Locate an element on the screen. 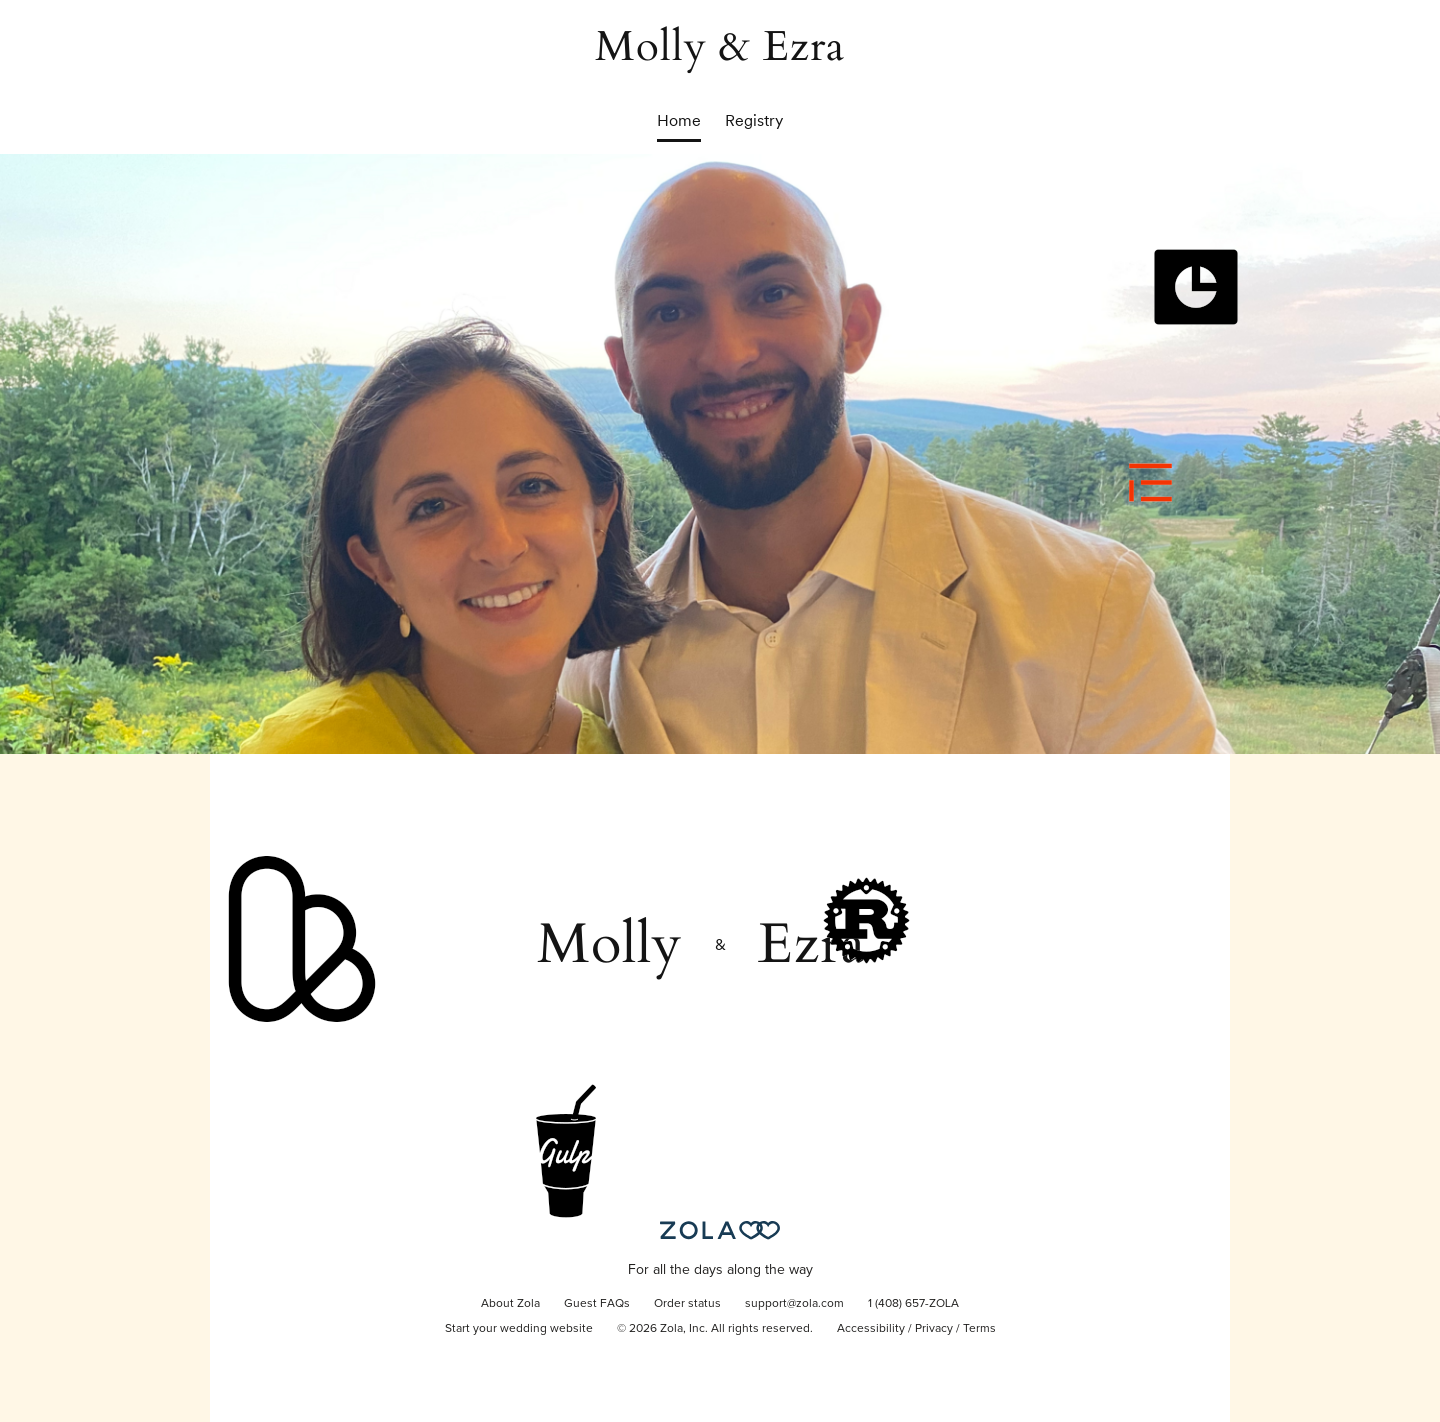  gulp.js task runner logo is located at coordinates (566, 1151).